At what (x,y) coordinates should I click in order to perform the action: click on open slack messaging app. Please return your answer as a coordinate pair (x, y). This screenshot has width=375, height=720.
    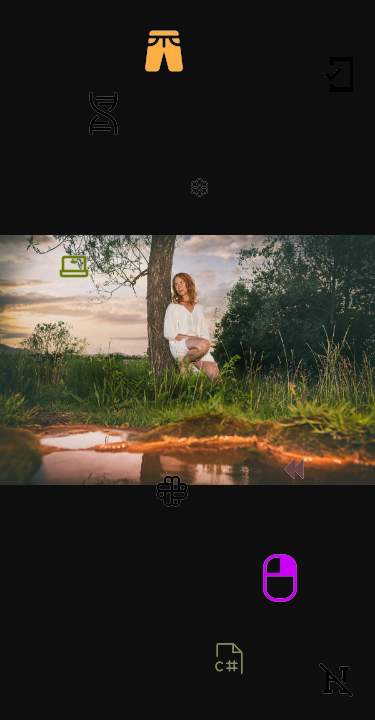
    Looking at the image, I should click on (172, 491).